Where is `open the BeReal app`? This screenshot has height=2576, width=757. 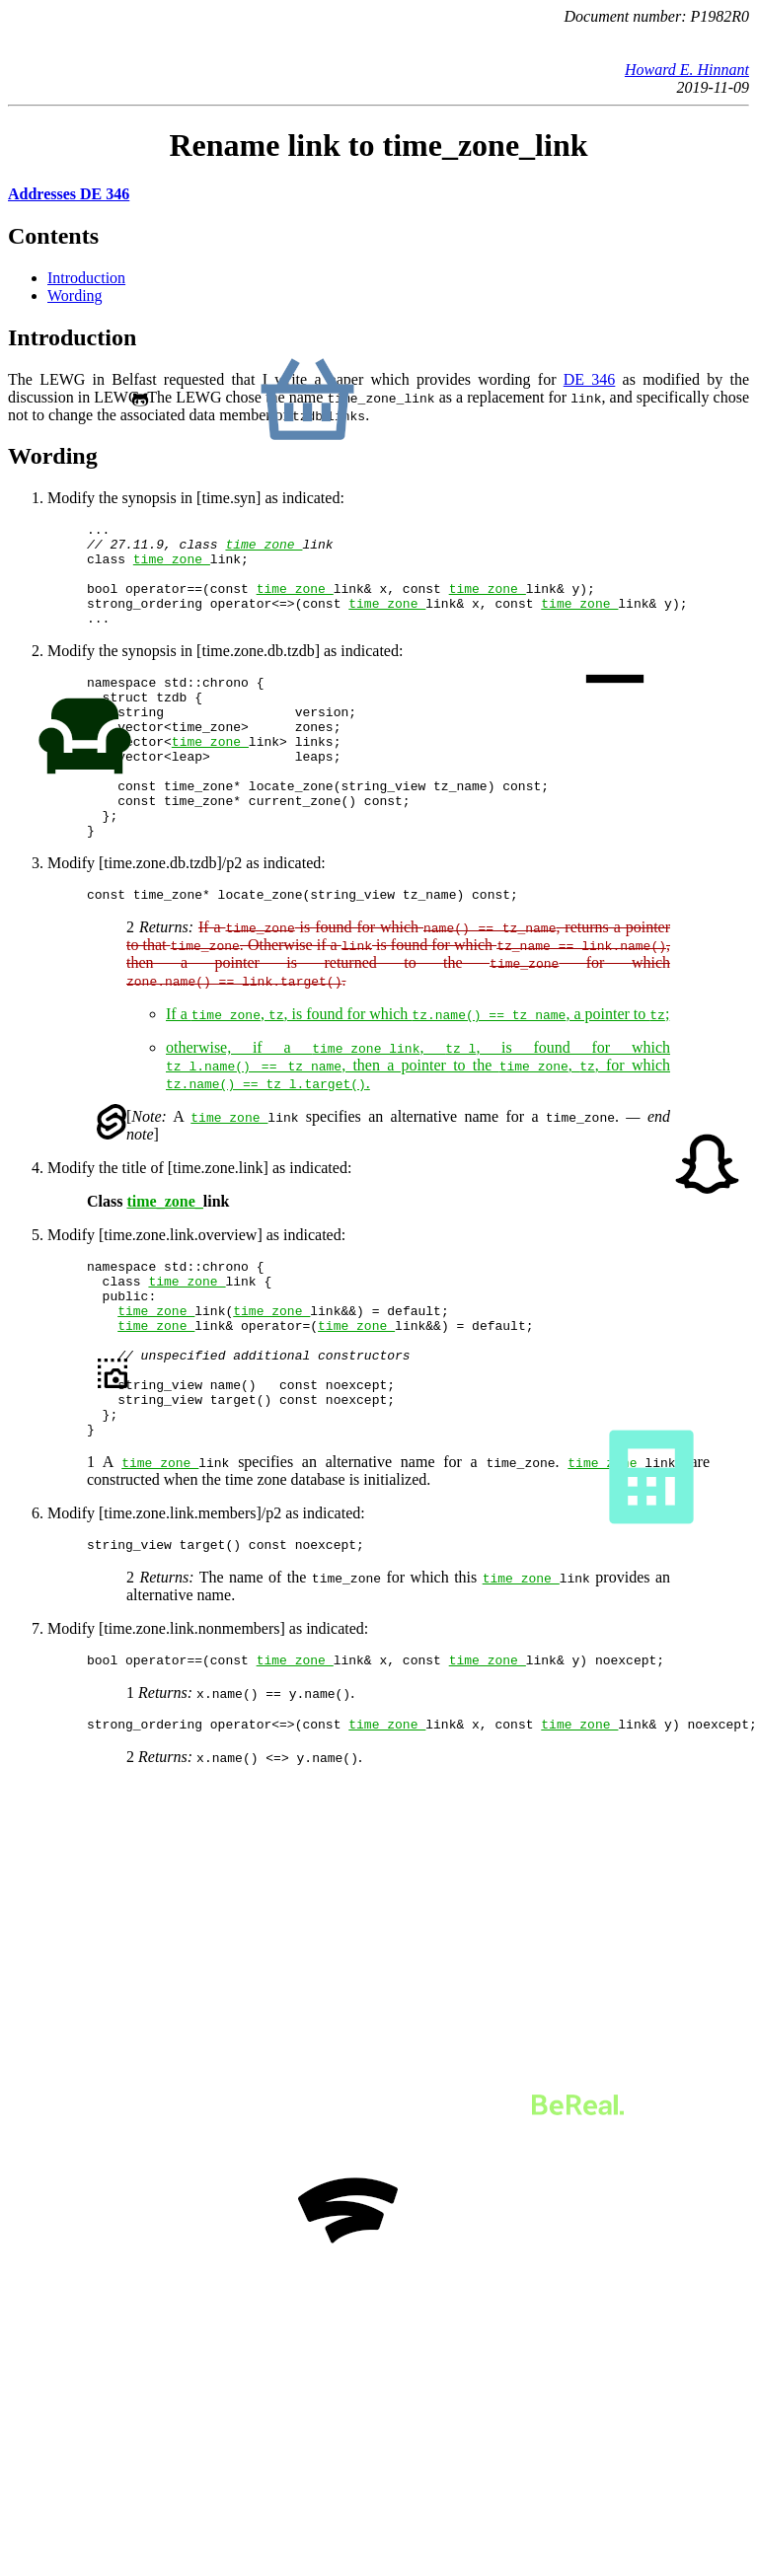 open the BeReal app is located at coordinates (577, 2104).